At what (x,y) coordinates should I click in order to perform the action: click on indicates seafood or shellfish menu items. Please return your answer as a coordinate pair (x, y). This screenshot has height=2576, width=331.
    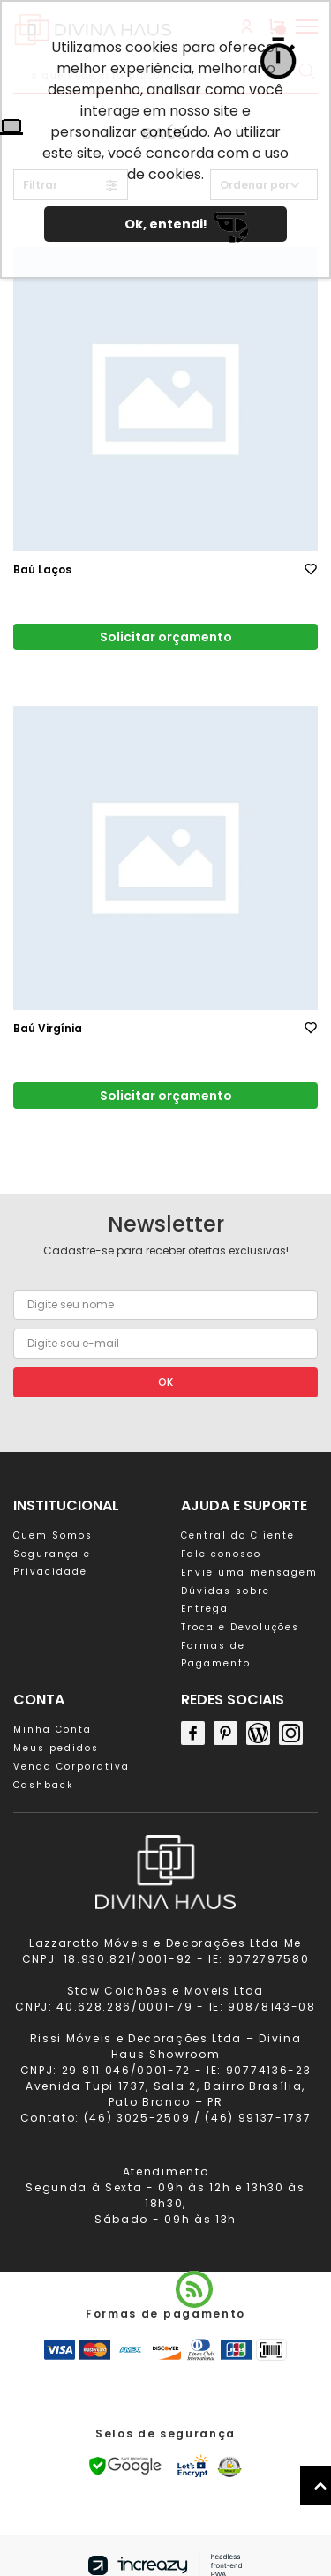
    Looking at the image, I should click on (230, 227).